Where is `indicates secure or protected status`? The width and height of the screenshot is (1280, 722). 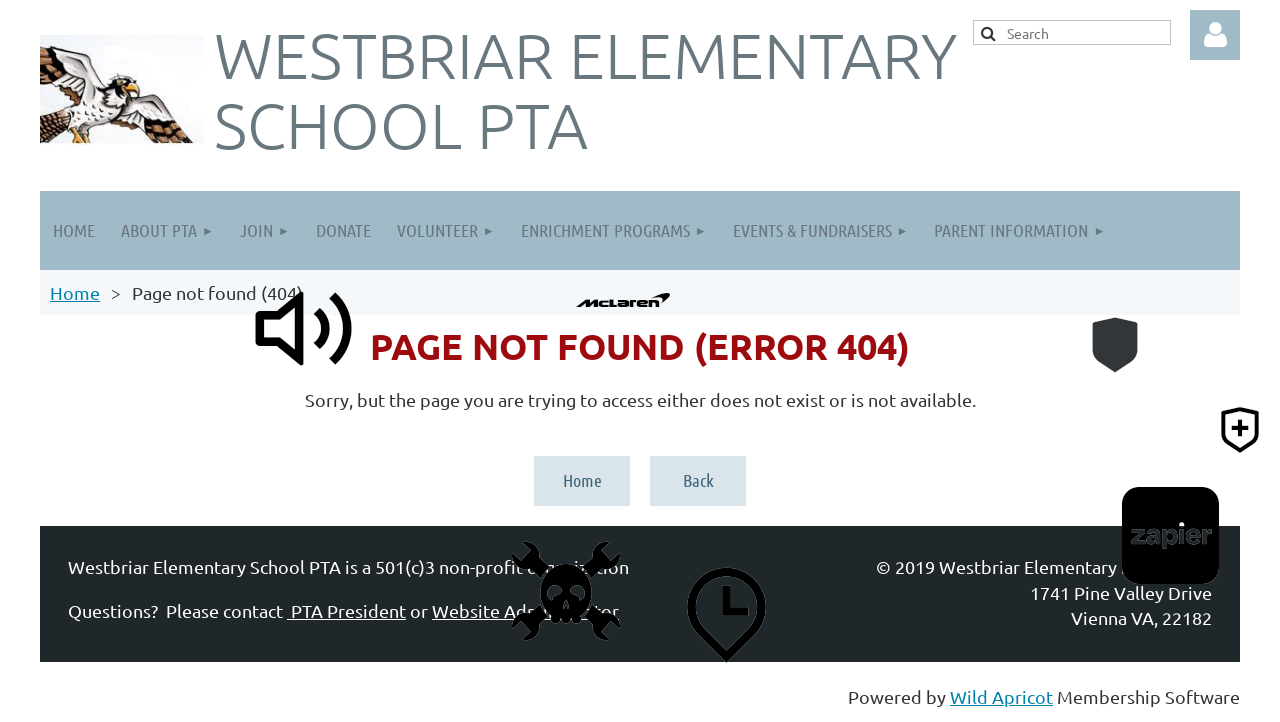 indicates secure or protected status is located at coordinates (1115, 345).